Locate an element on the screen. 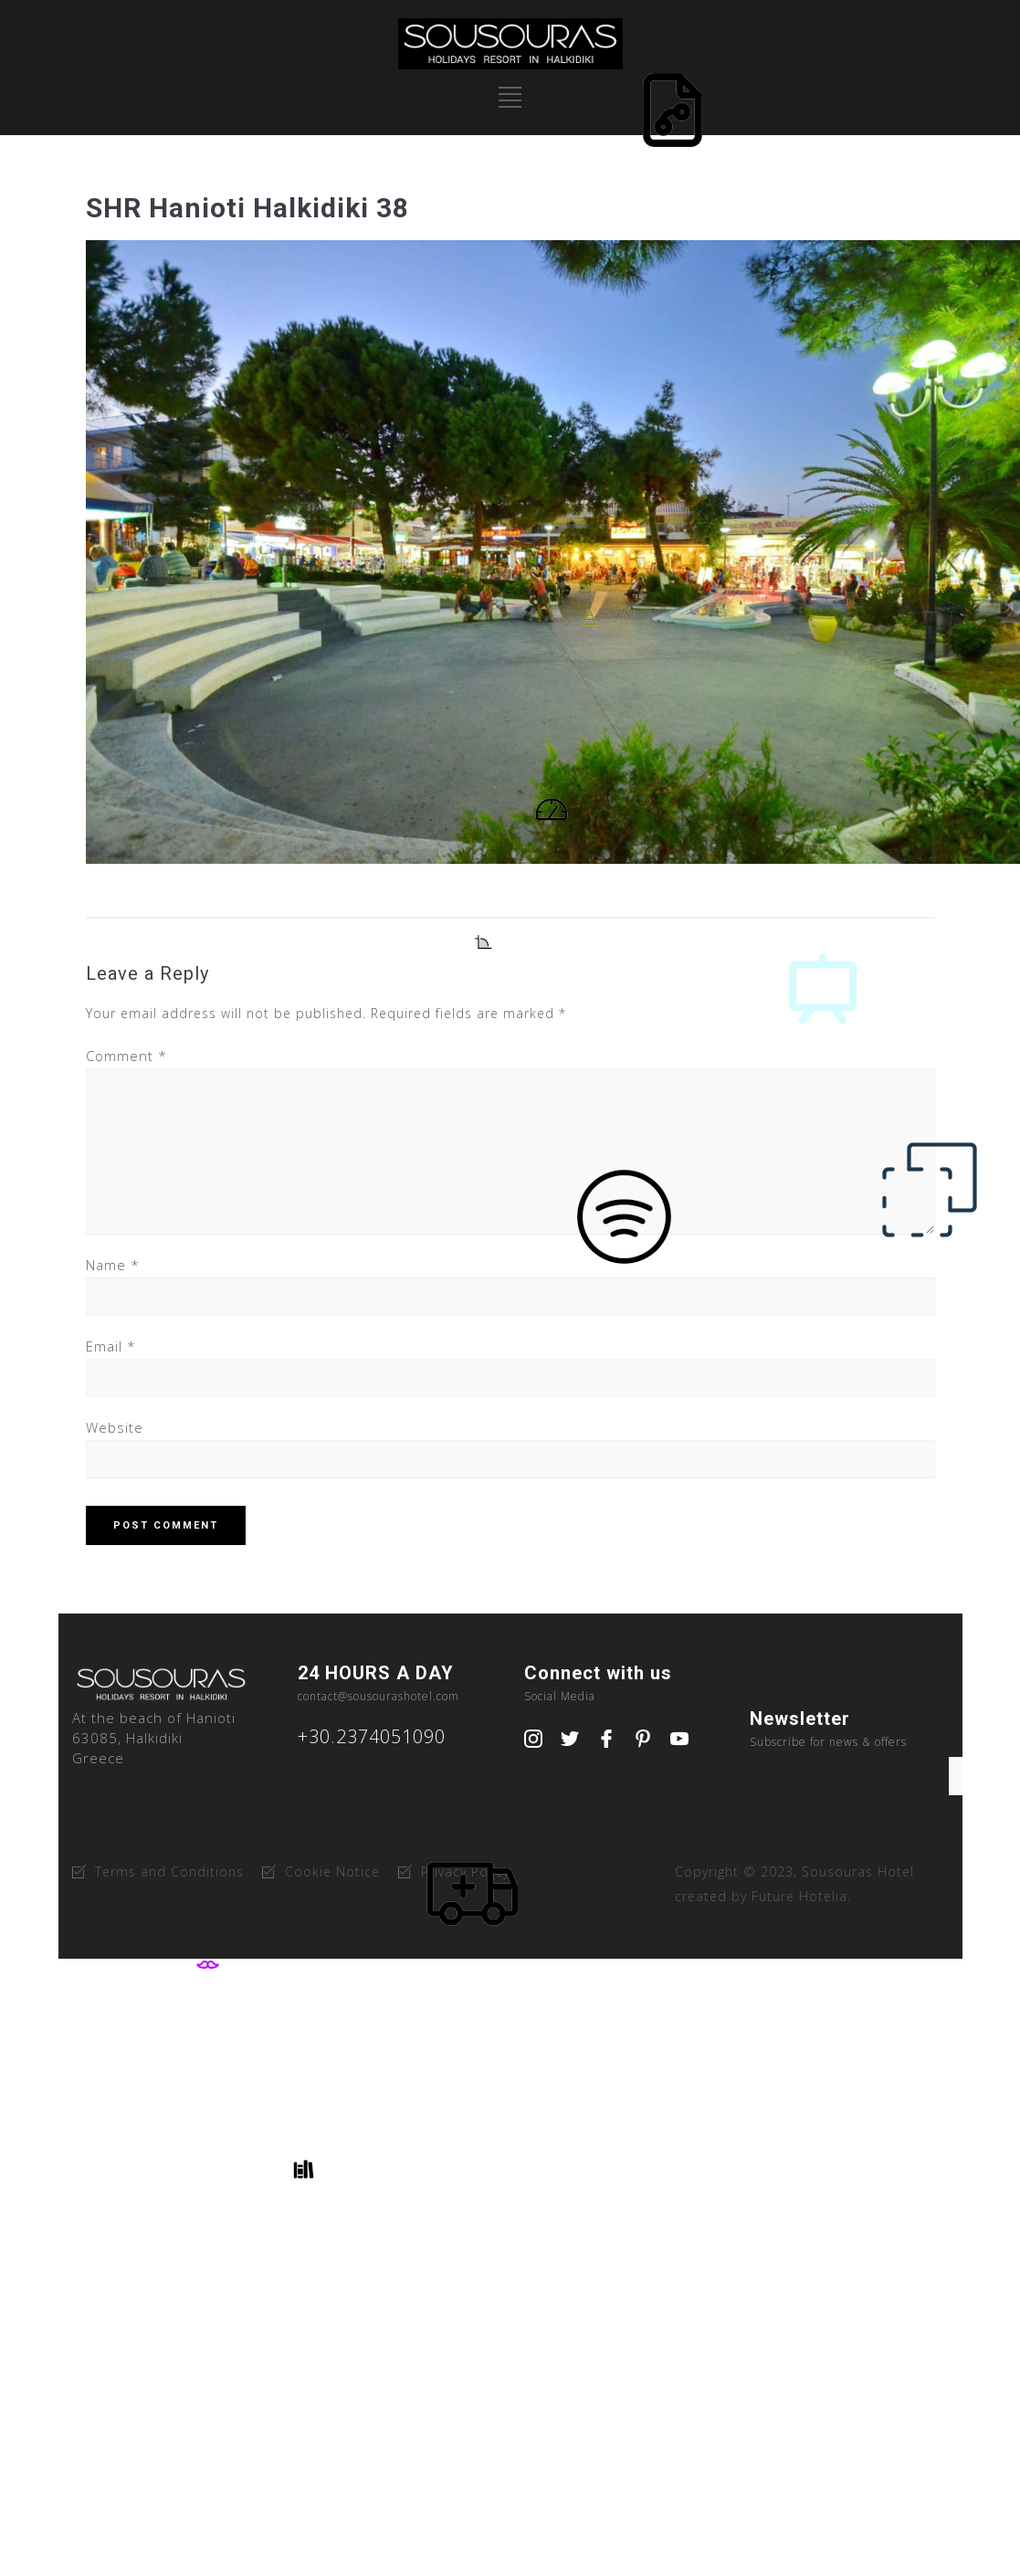 This screenshot has height=2576, width=1020. start or view a presentation is located at coordinates (823, 990).